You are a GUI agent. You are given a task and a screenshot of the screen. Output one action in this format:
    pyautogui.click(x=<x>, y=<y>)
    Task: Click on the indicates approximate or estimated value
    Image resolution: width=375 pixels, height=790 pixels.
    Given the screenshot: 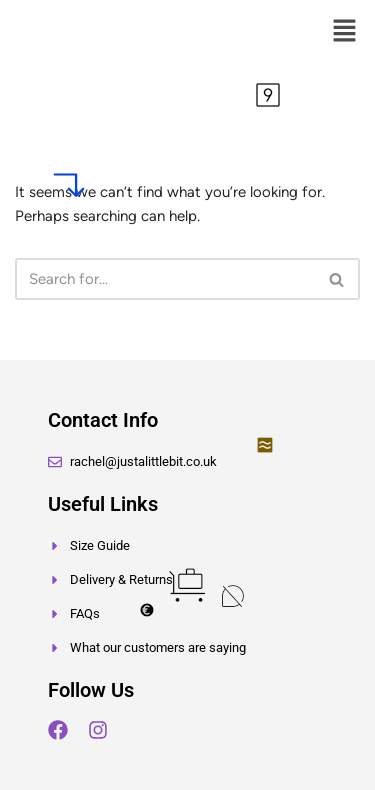 What is the action you would take?
    pyautogui.click(x=265, y=445)
    